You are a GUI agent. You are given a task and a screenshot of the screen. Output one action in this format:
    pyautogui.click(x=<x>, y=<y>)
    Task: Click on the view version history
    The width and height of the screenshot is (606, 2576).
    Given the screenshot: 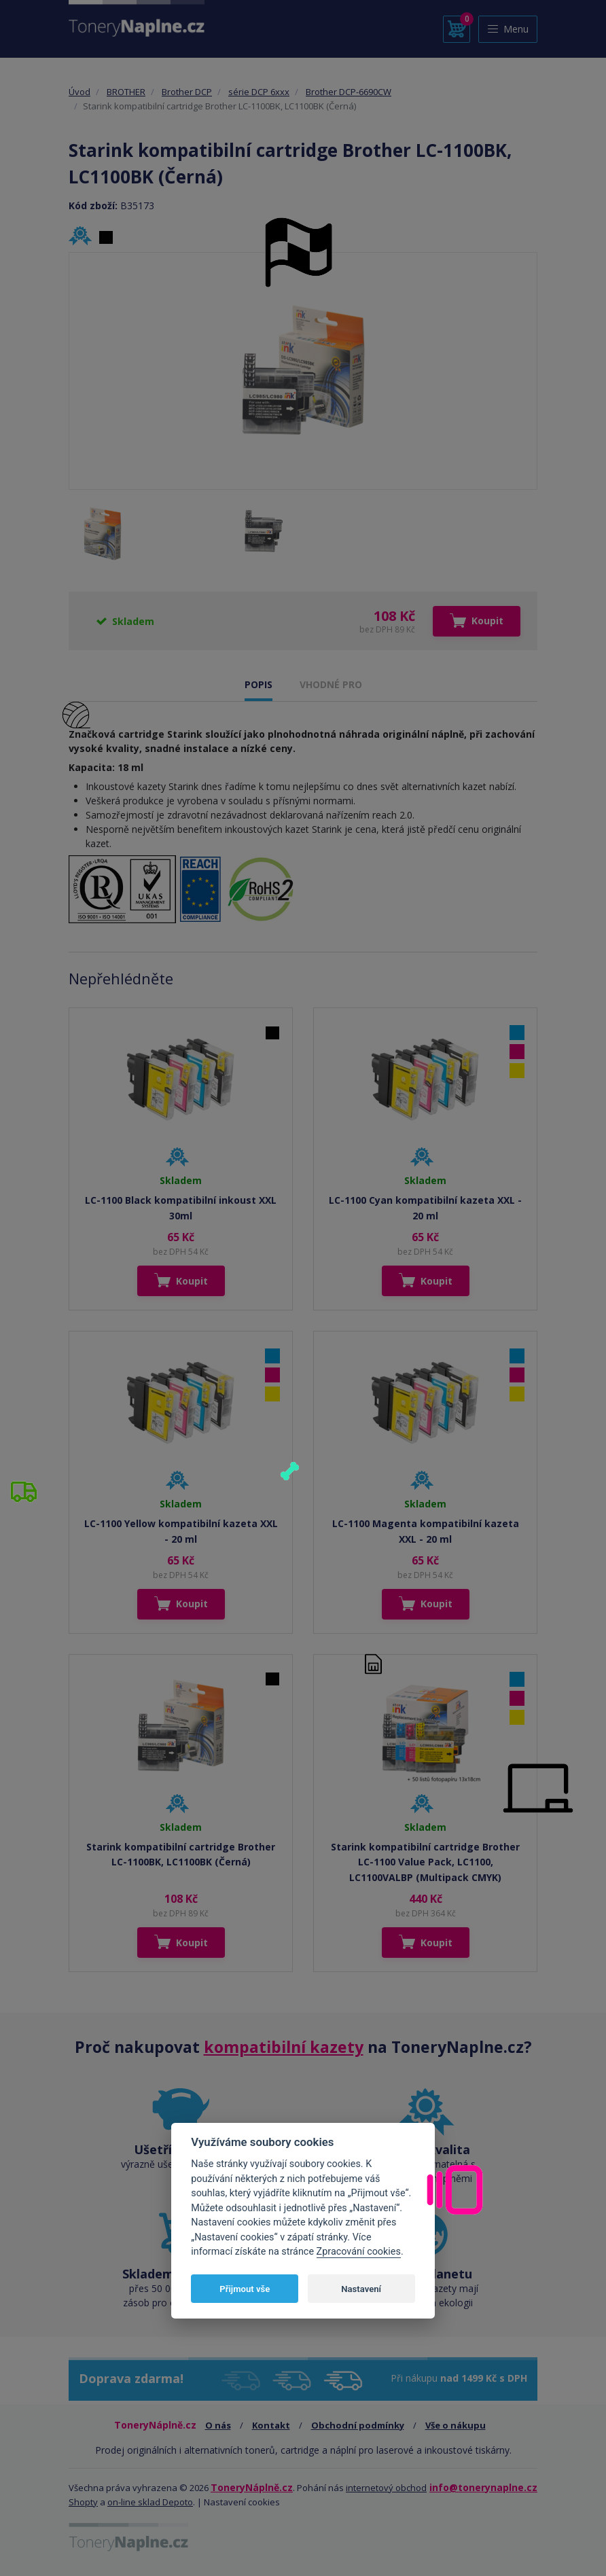 What is the action you would take?
    pyautogui.click(x=454, y=2189)
    